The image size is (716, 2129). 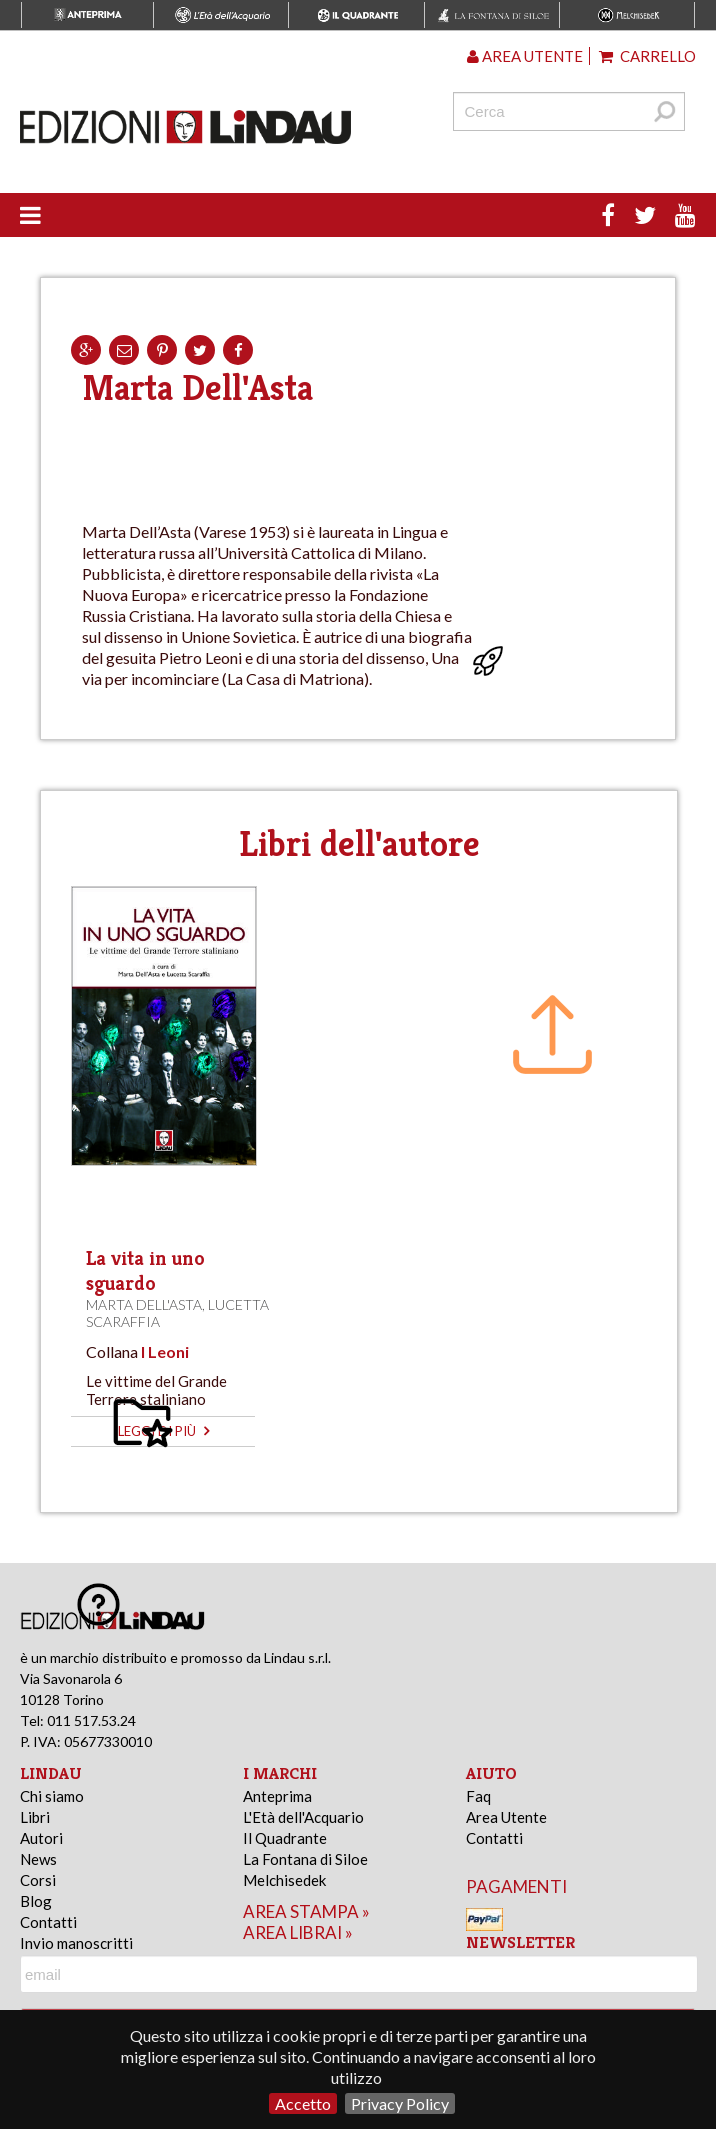 I want to click on access your starred or favorite folders, so click(x=142, y=1421).